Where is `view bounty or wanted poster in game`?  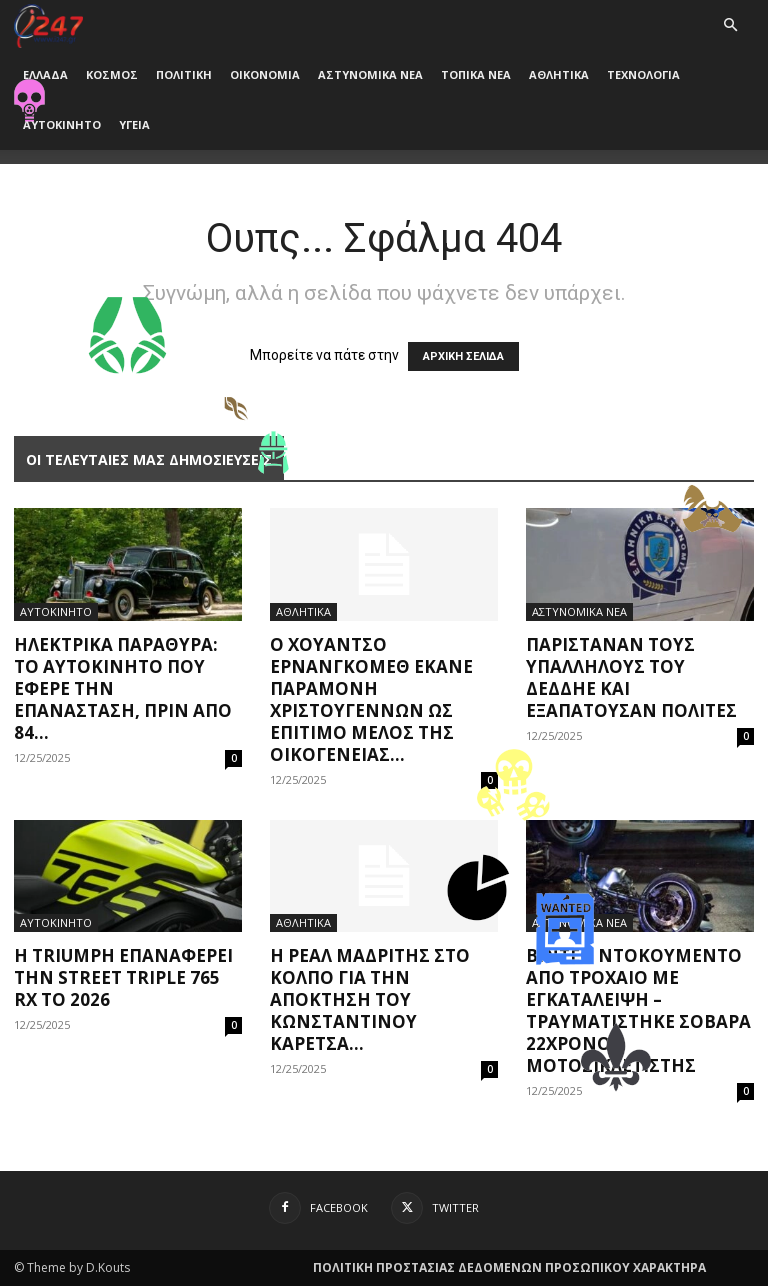 view bounty or wanted poster in game is located at coordinates (565, 929).